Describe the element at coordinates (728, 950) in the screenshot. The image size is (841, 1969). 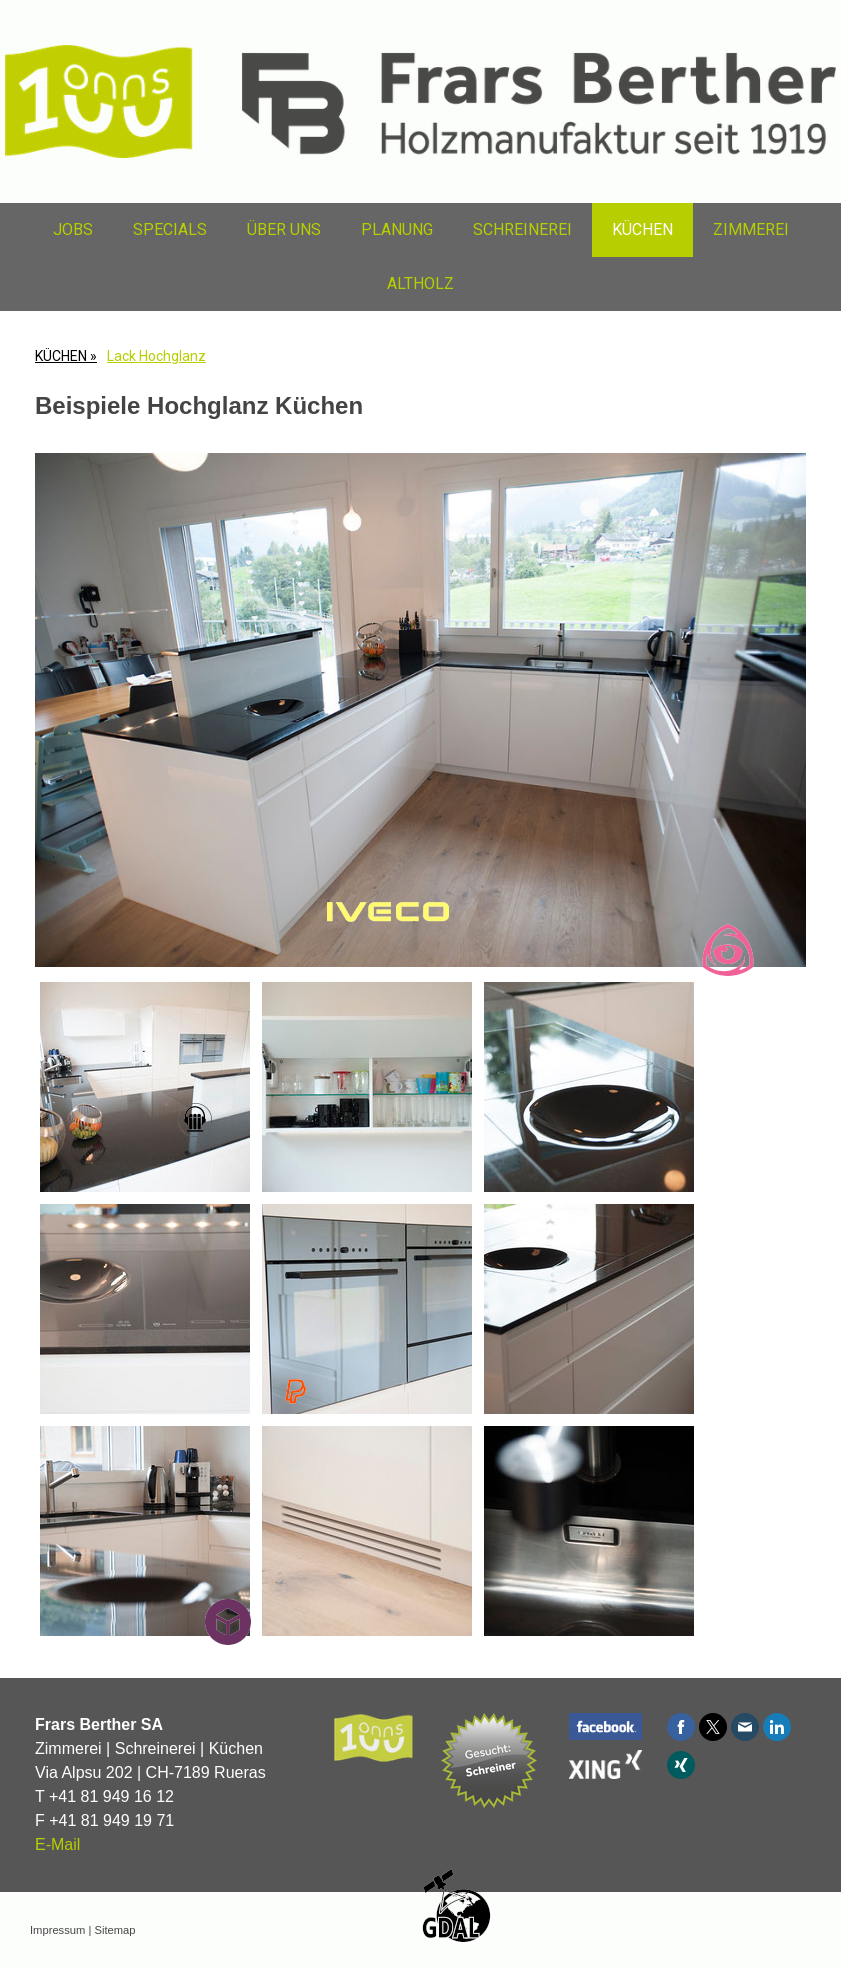
I see `visit iconfinder website` at that location.